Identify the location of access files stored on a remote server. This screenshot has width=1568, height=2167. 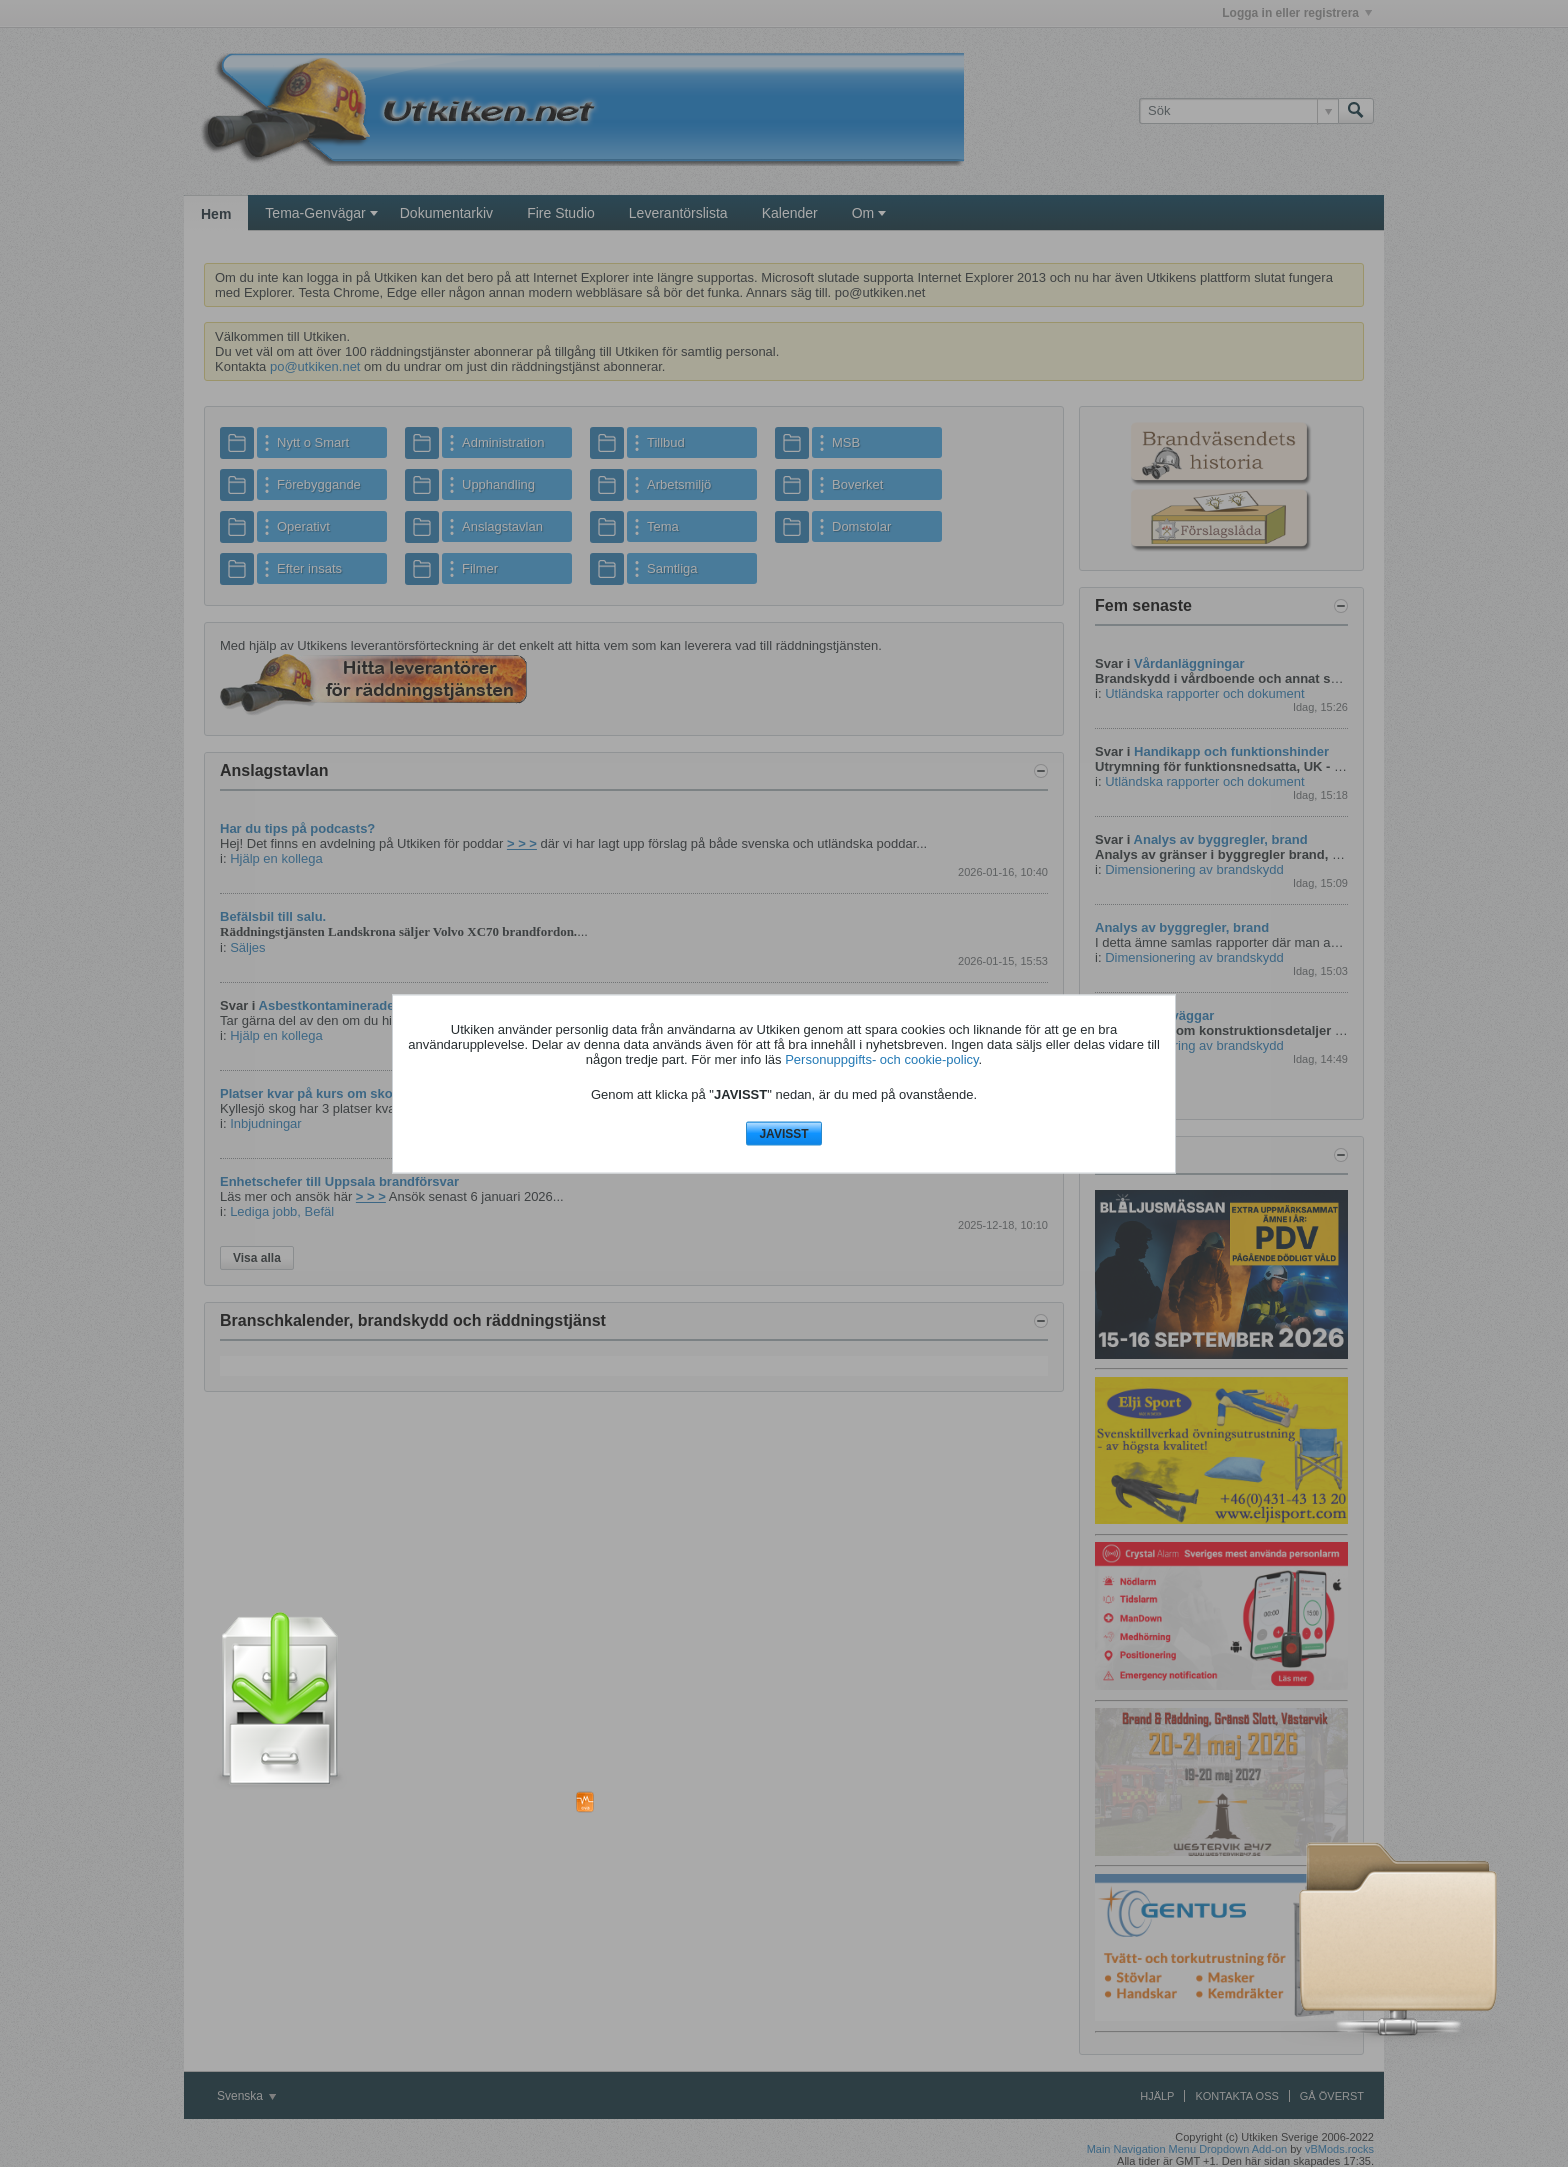
(1398, 1945).